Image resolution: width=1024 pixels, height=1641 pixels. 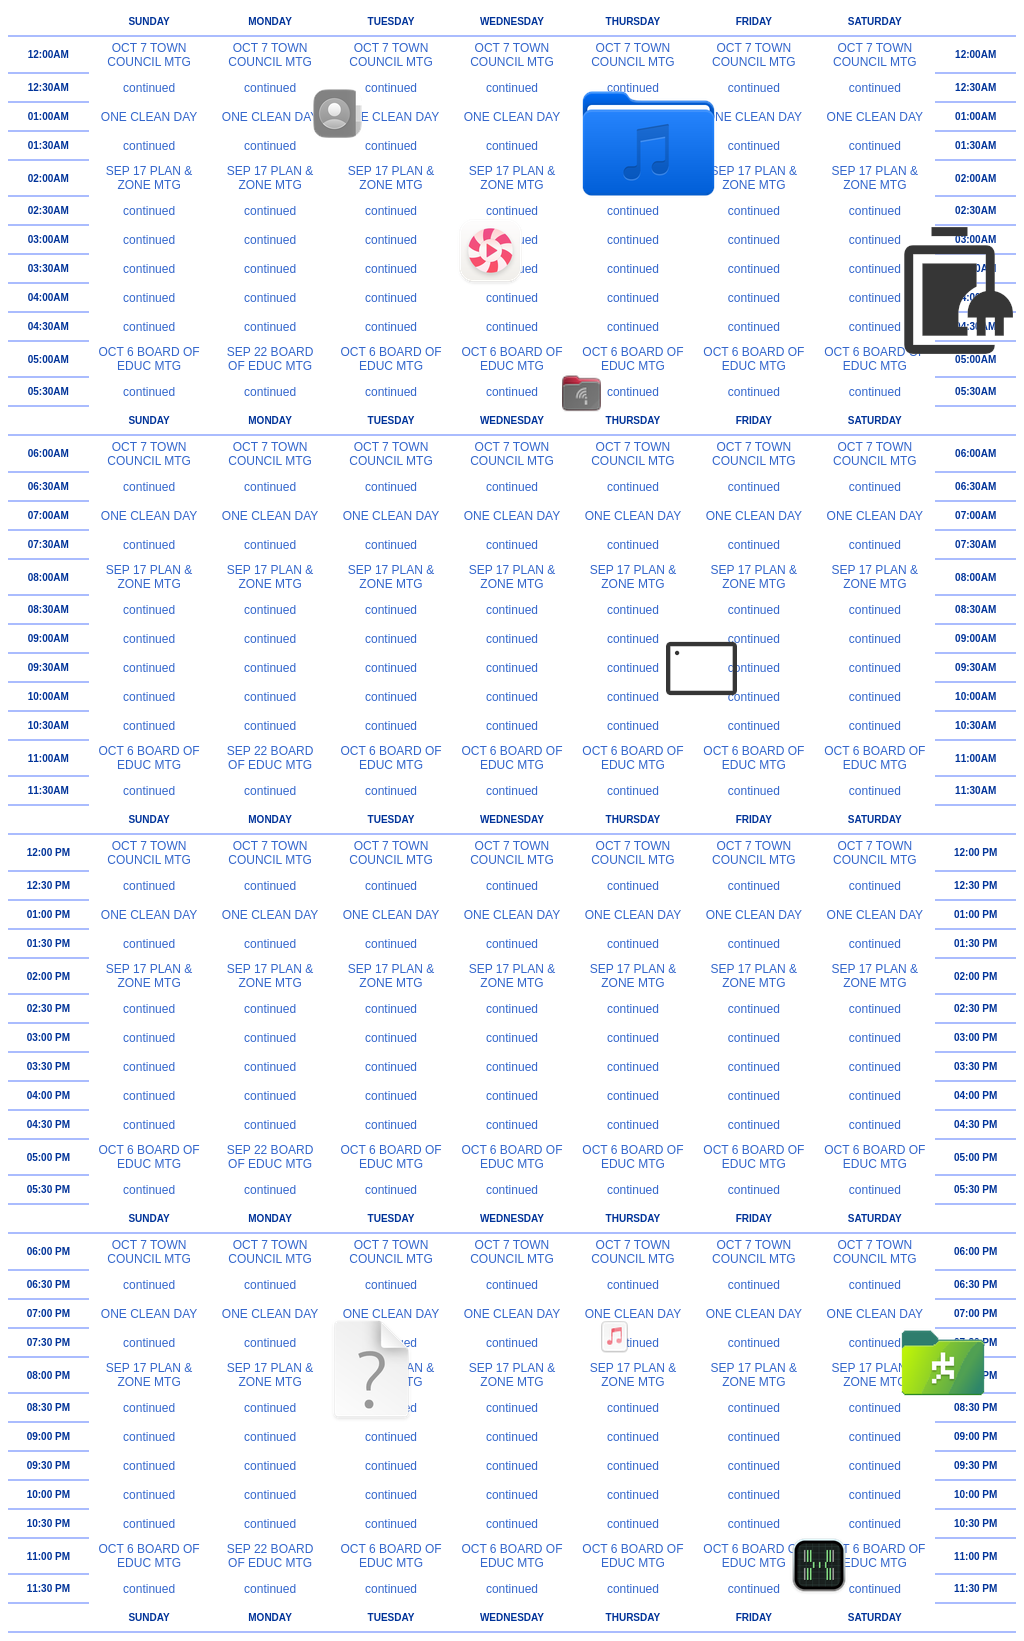 What do you see at coordinates (371, 1370) in the screenshot?
I see `indicates an unrecognized file type` at bounding box center [371, 1370].